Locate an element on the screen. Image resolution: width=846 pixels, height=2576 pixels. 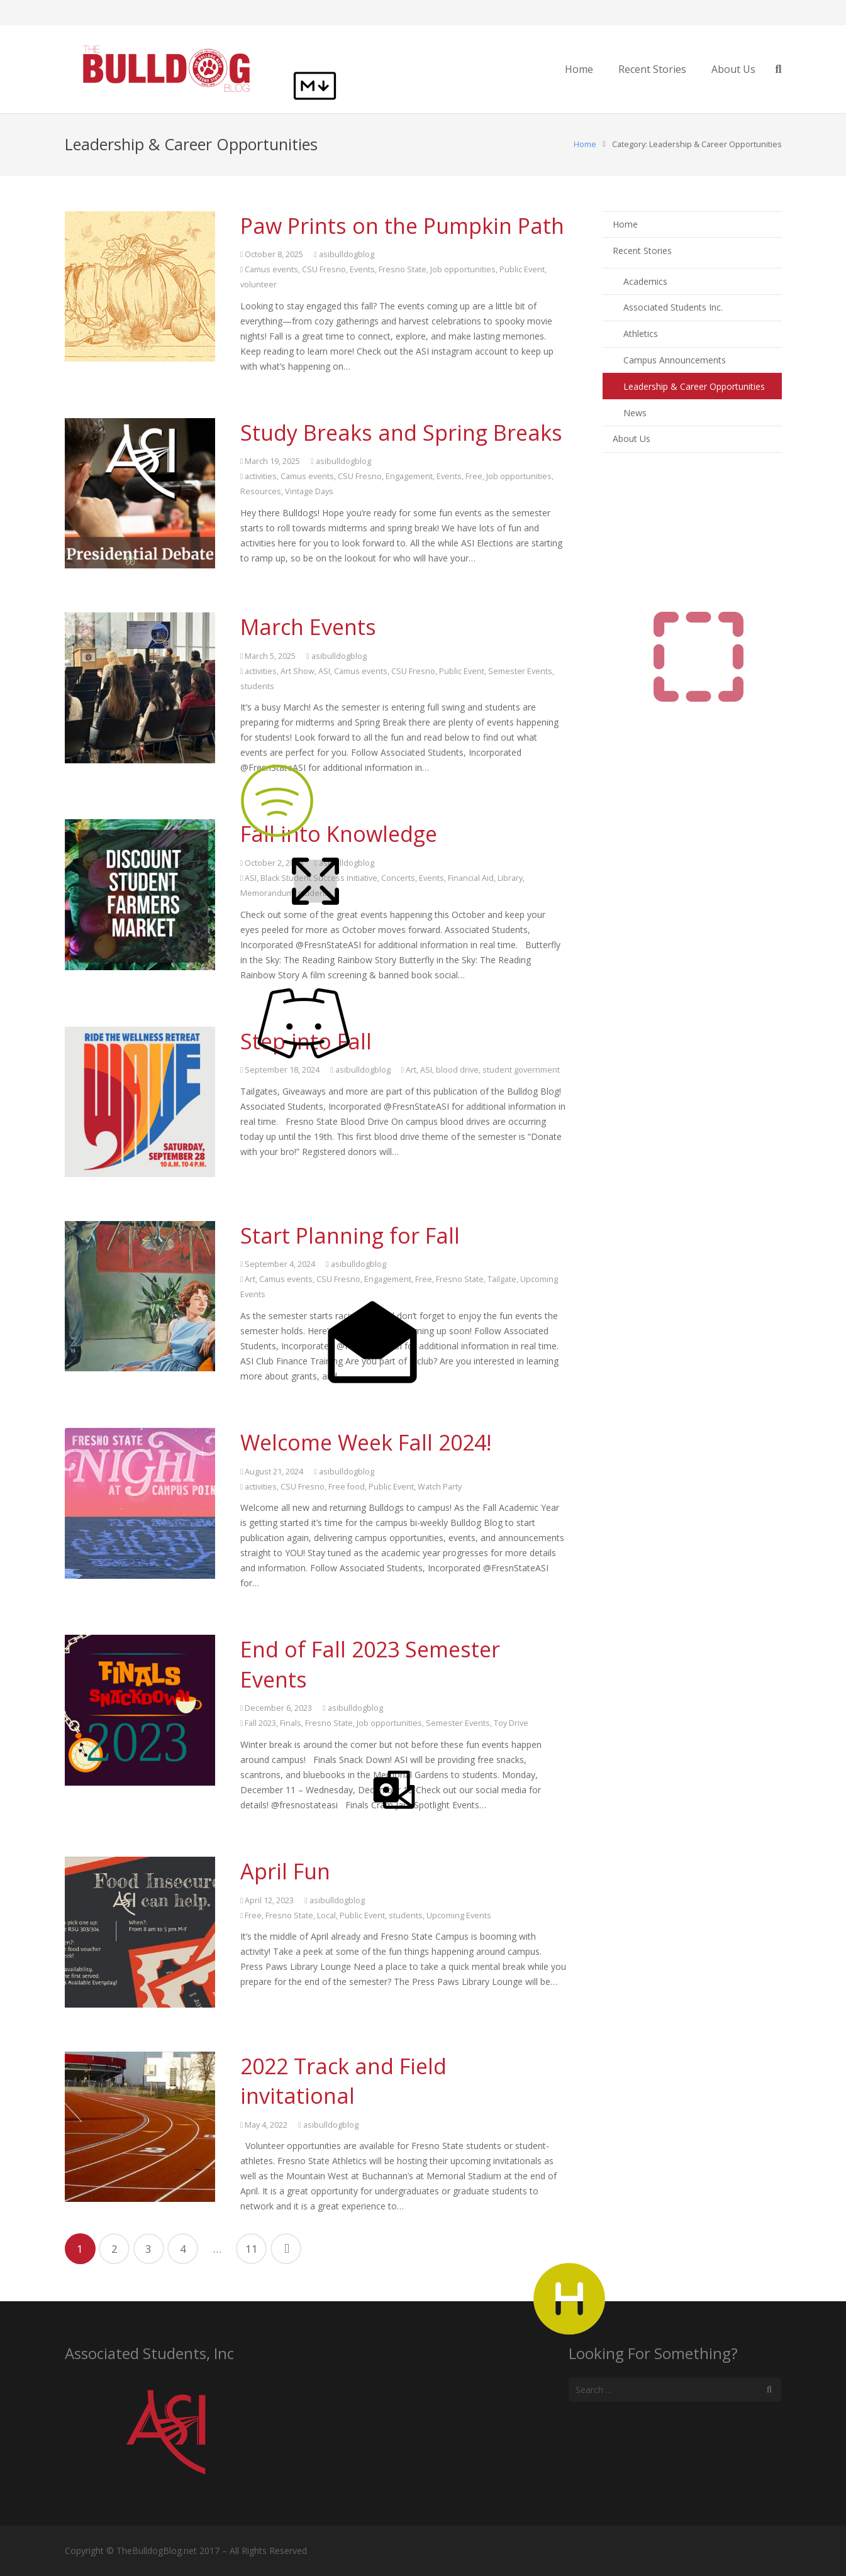
open Discord is located at coordinates (304, 1022).